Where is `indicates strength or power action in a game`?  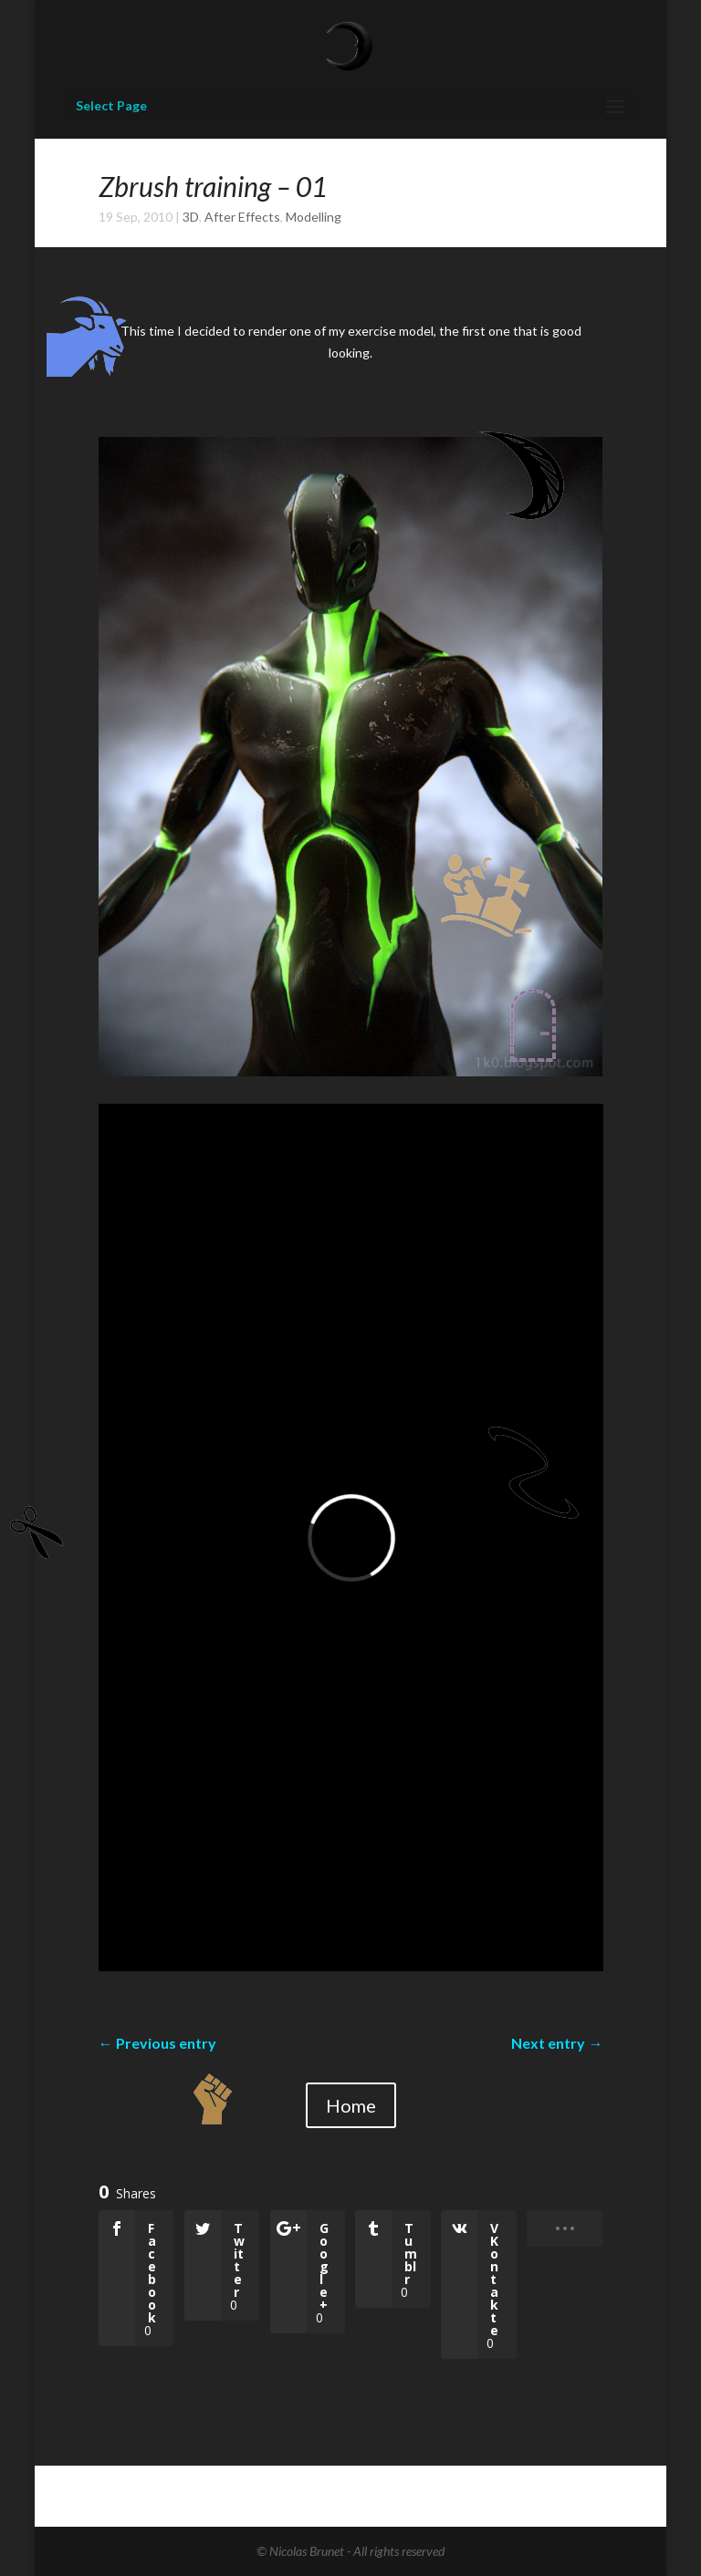
indicates strength or power action in a game is located at coordinates (213, 2099).